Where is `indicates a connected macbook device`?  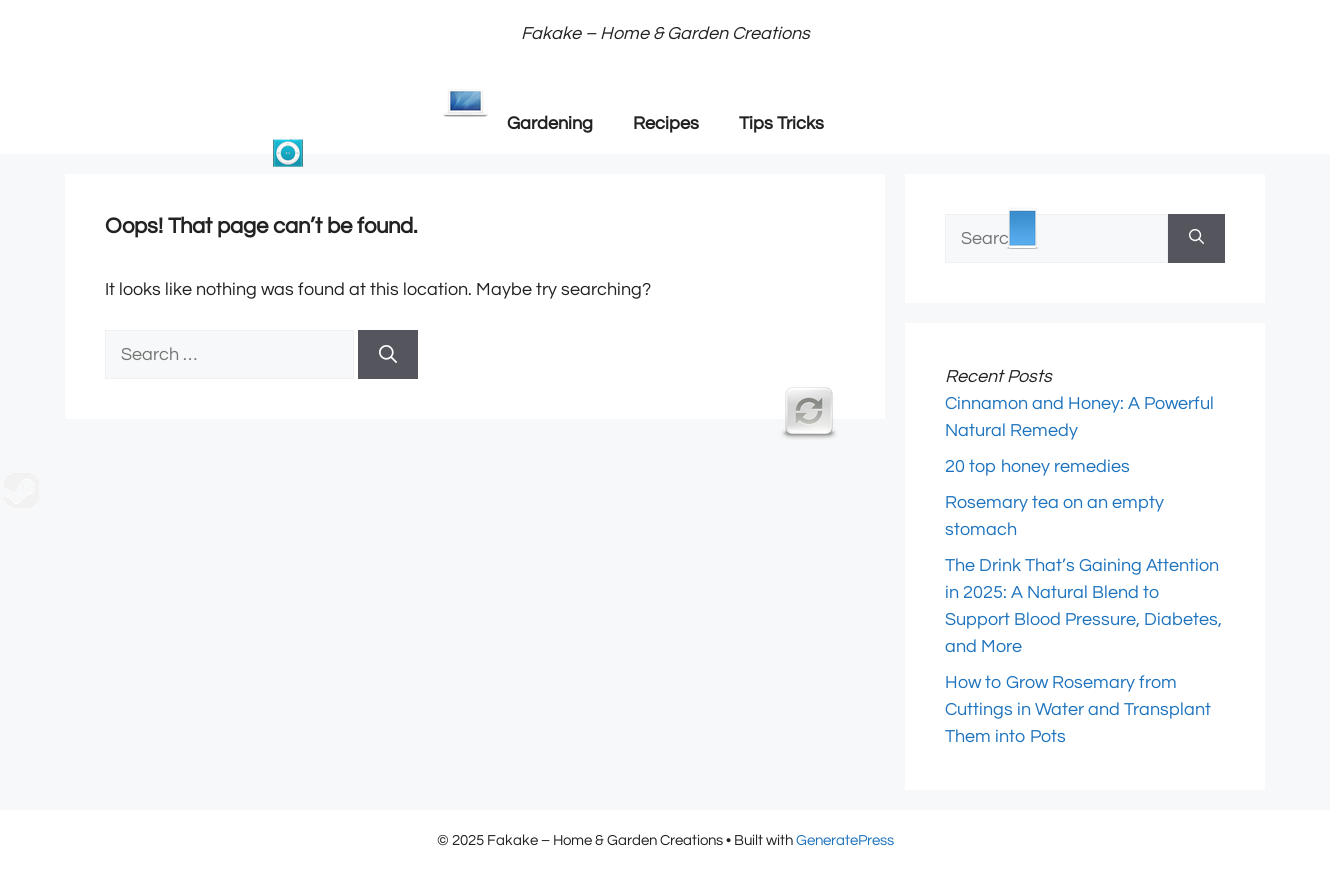 indicates a connected macbook device is located at coordinates (465, 100).